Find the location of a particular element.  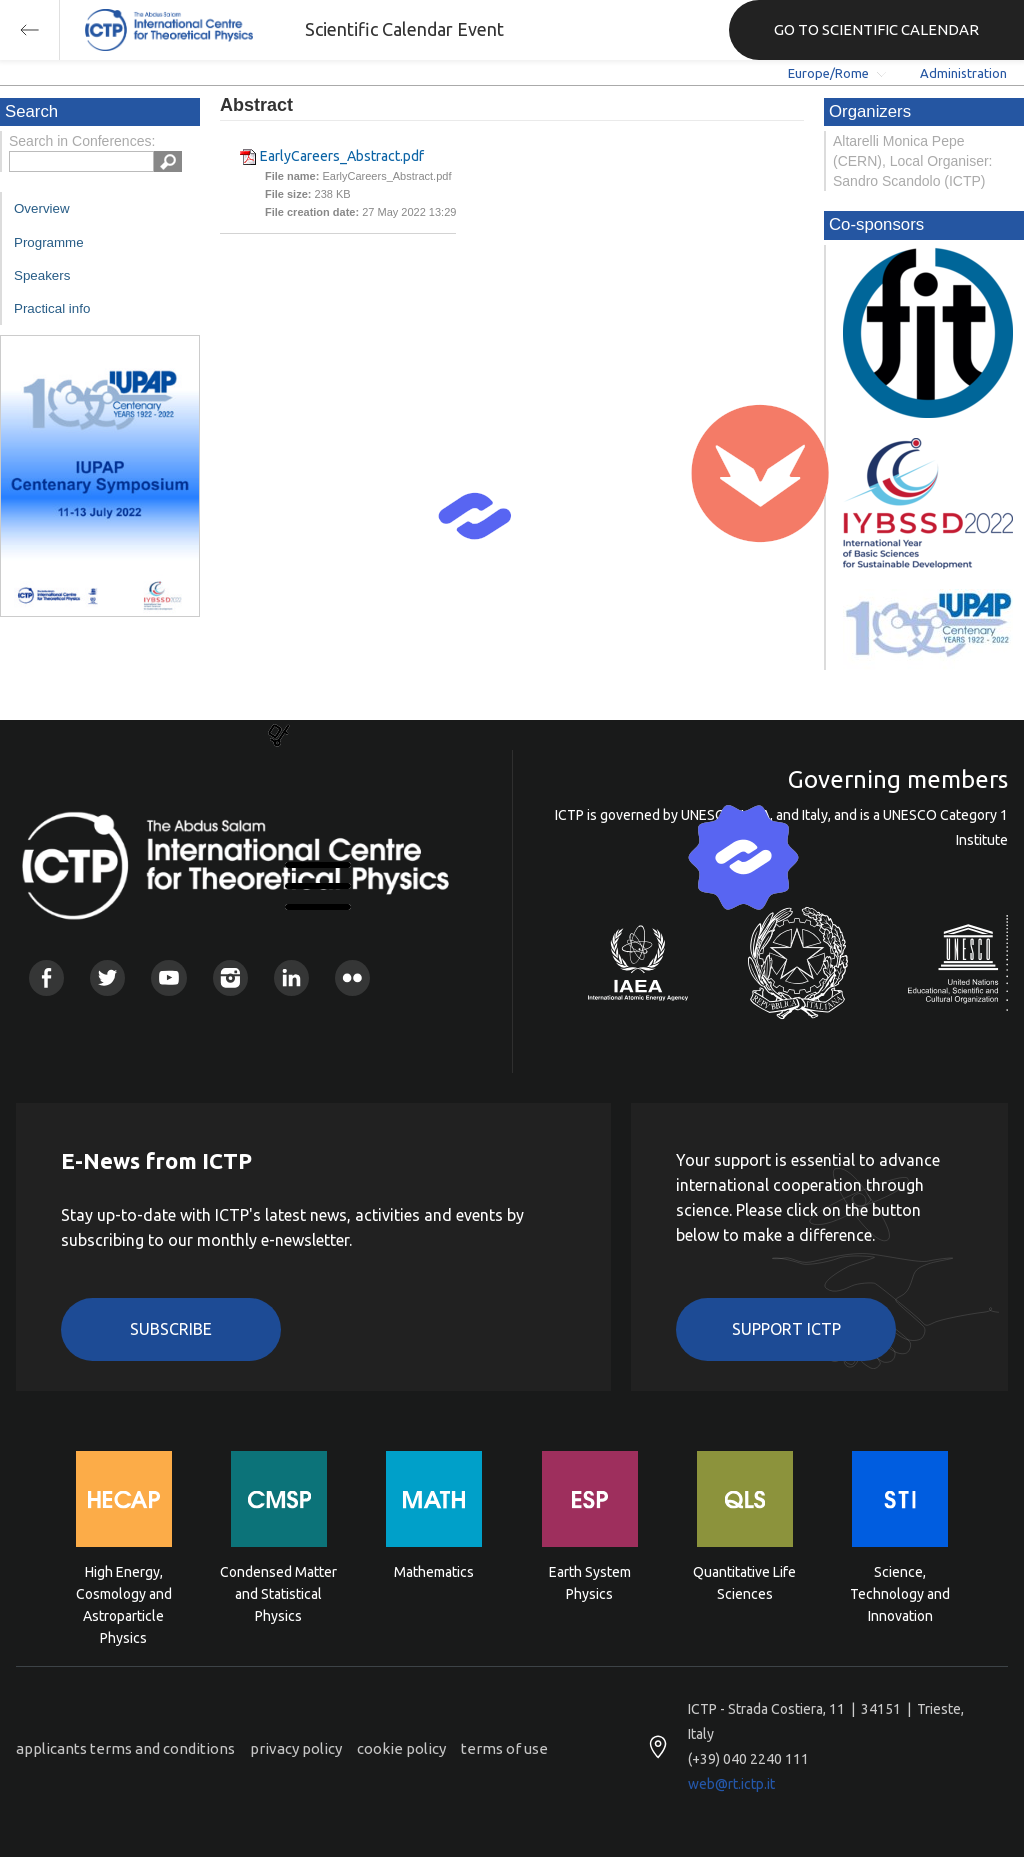

indicates membership in discord's hypesquad brilliance house is located at coordinates (760, 473).